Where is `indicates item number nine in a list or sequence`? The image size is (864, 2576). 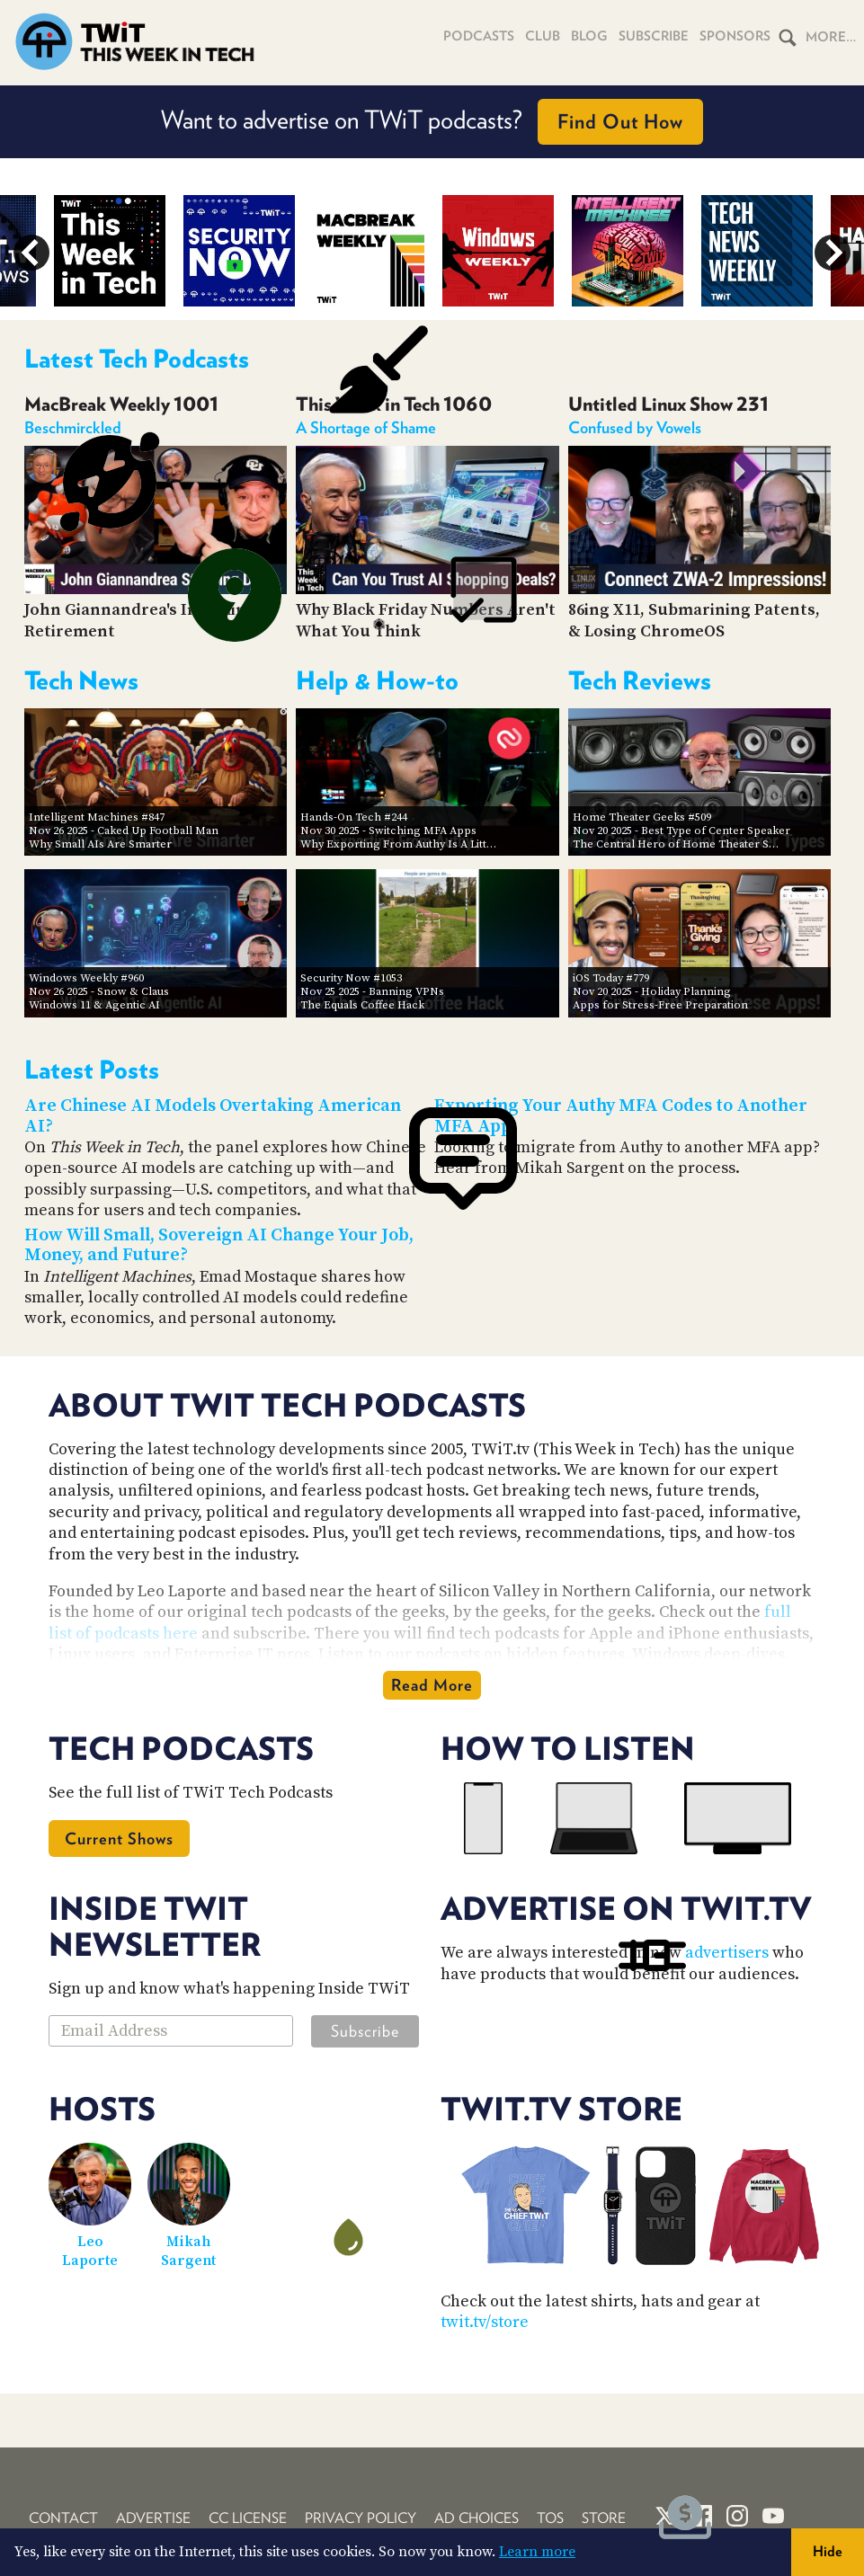
indicates item number nine in a list or sequence is located at coordinates (235, 595).